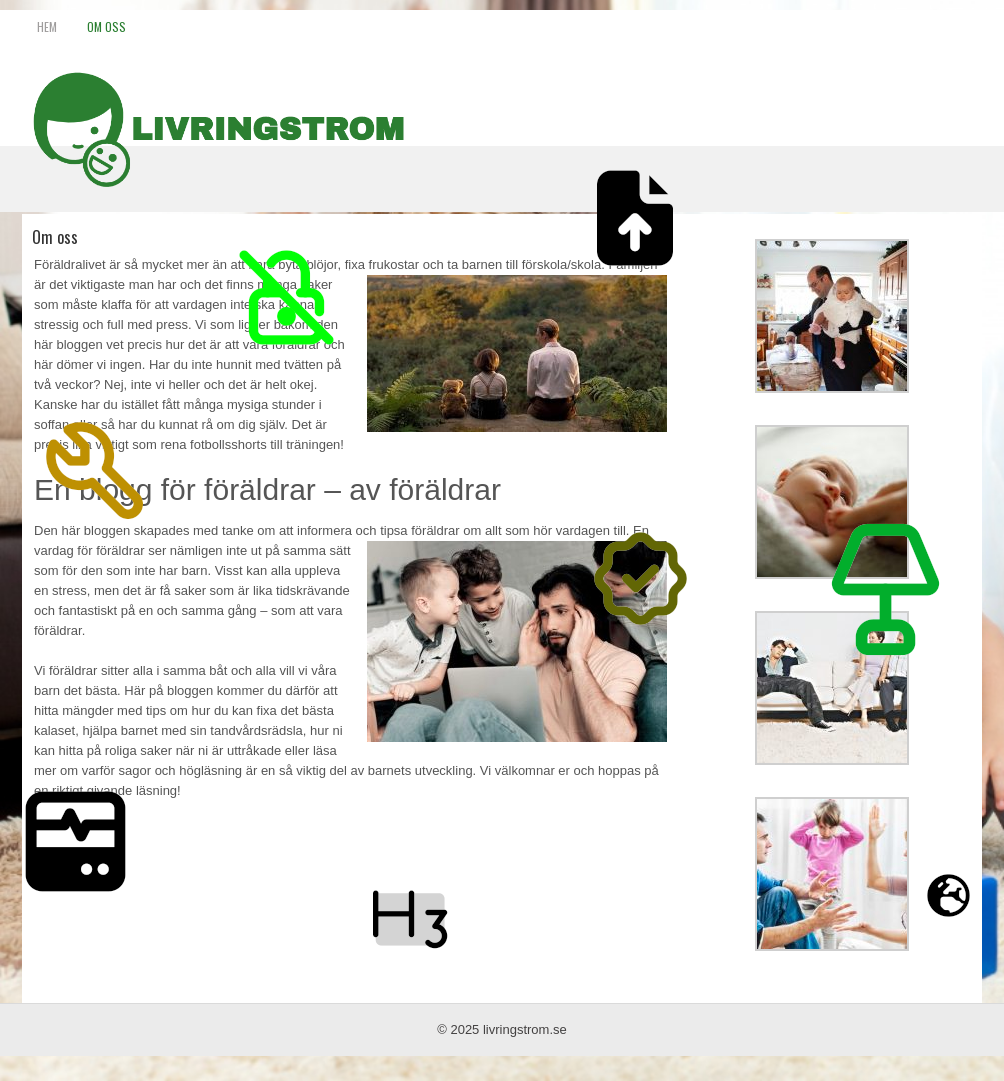  I want to click on view heart rate or vital signs monitor, so click(75, 841).